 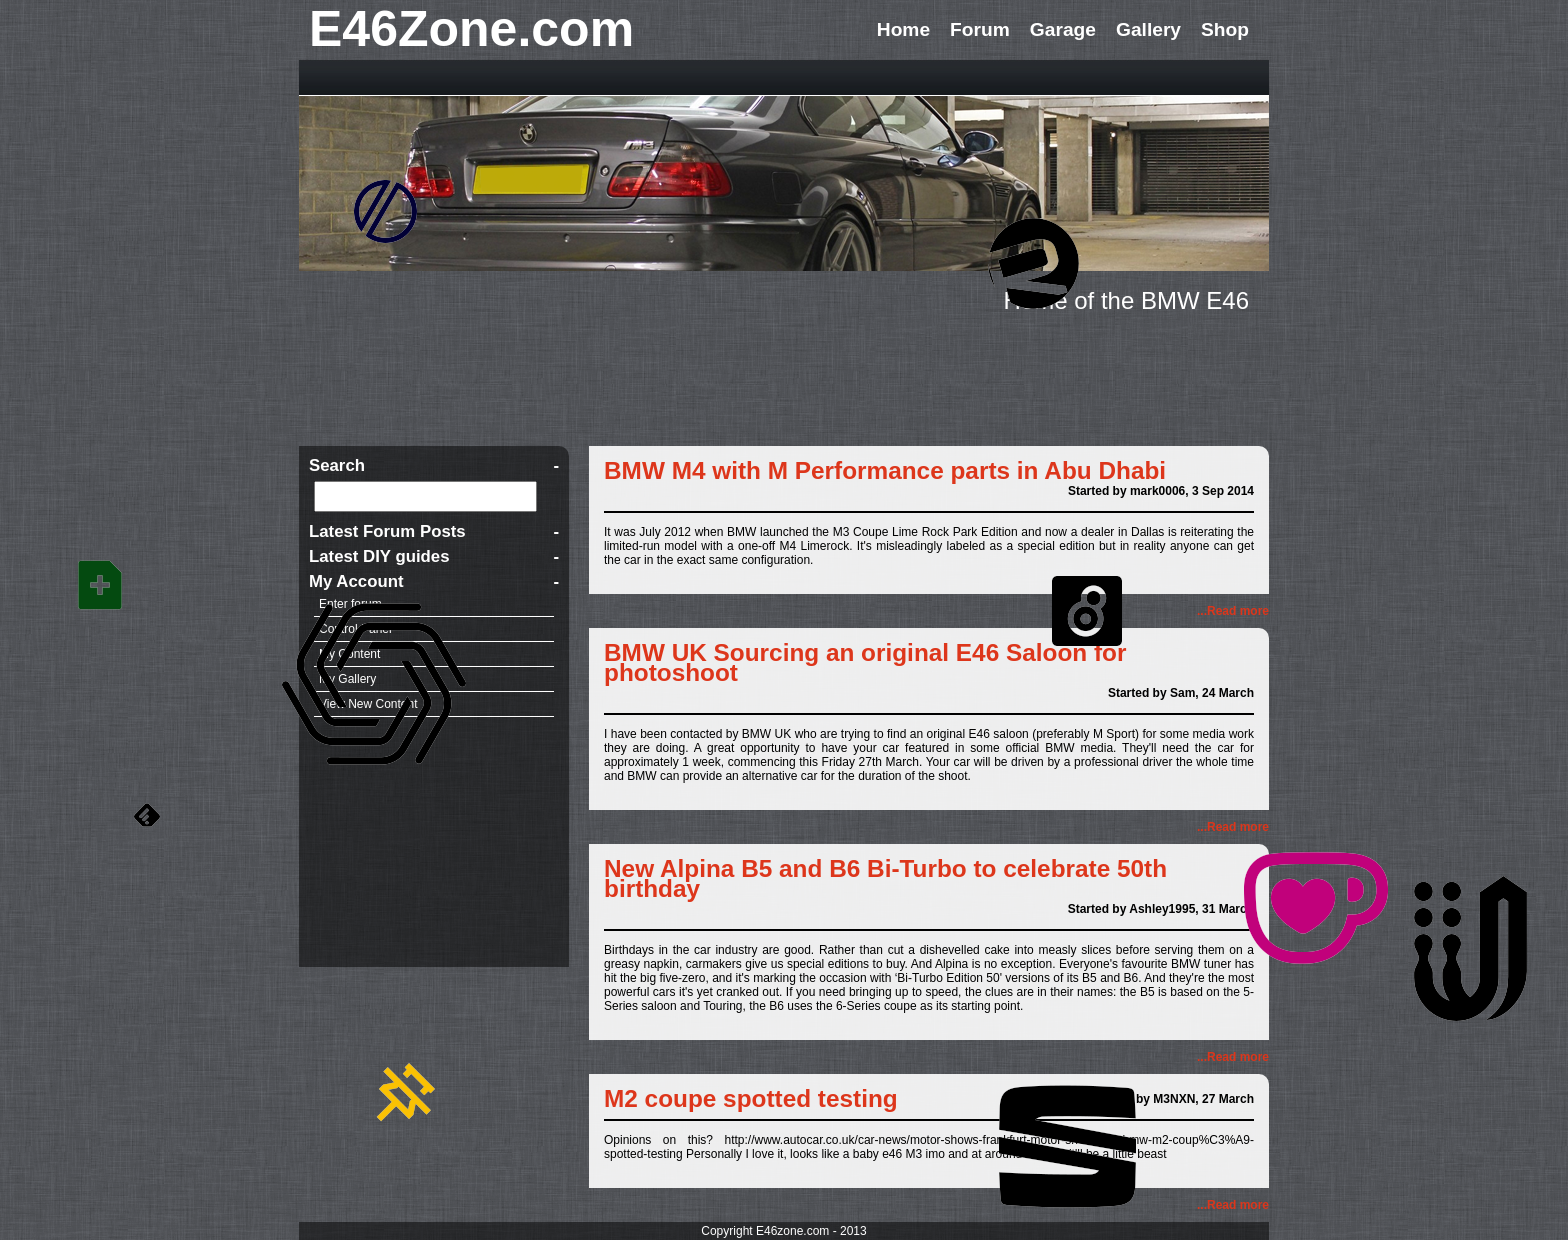 I want to click on create a new file, so click(x=100, y=585).